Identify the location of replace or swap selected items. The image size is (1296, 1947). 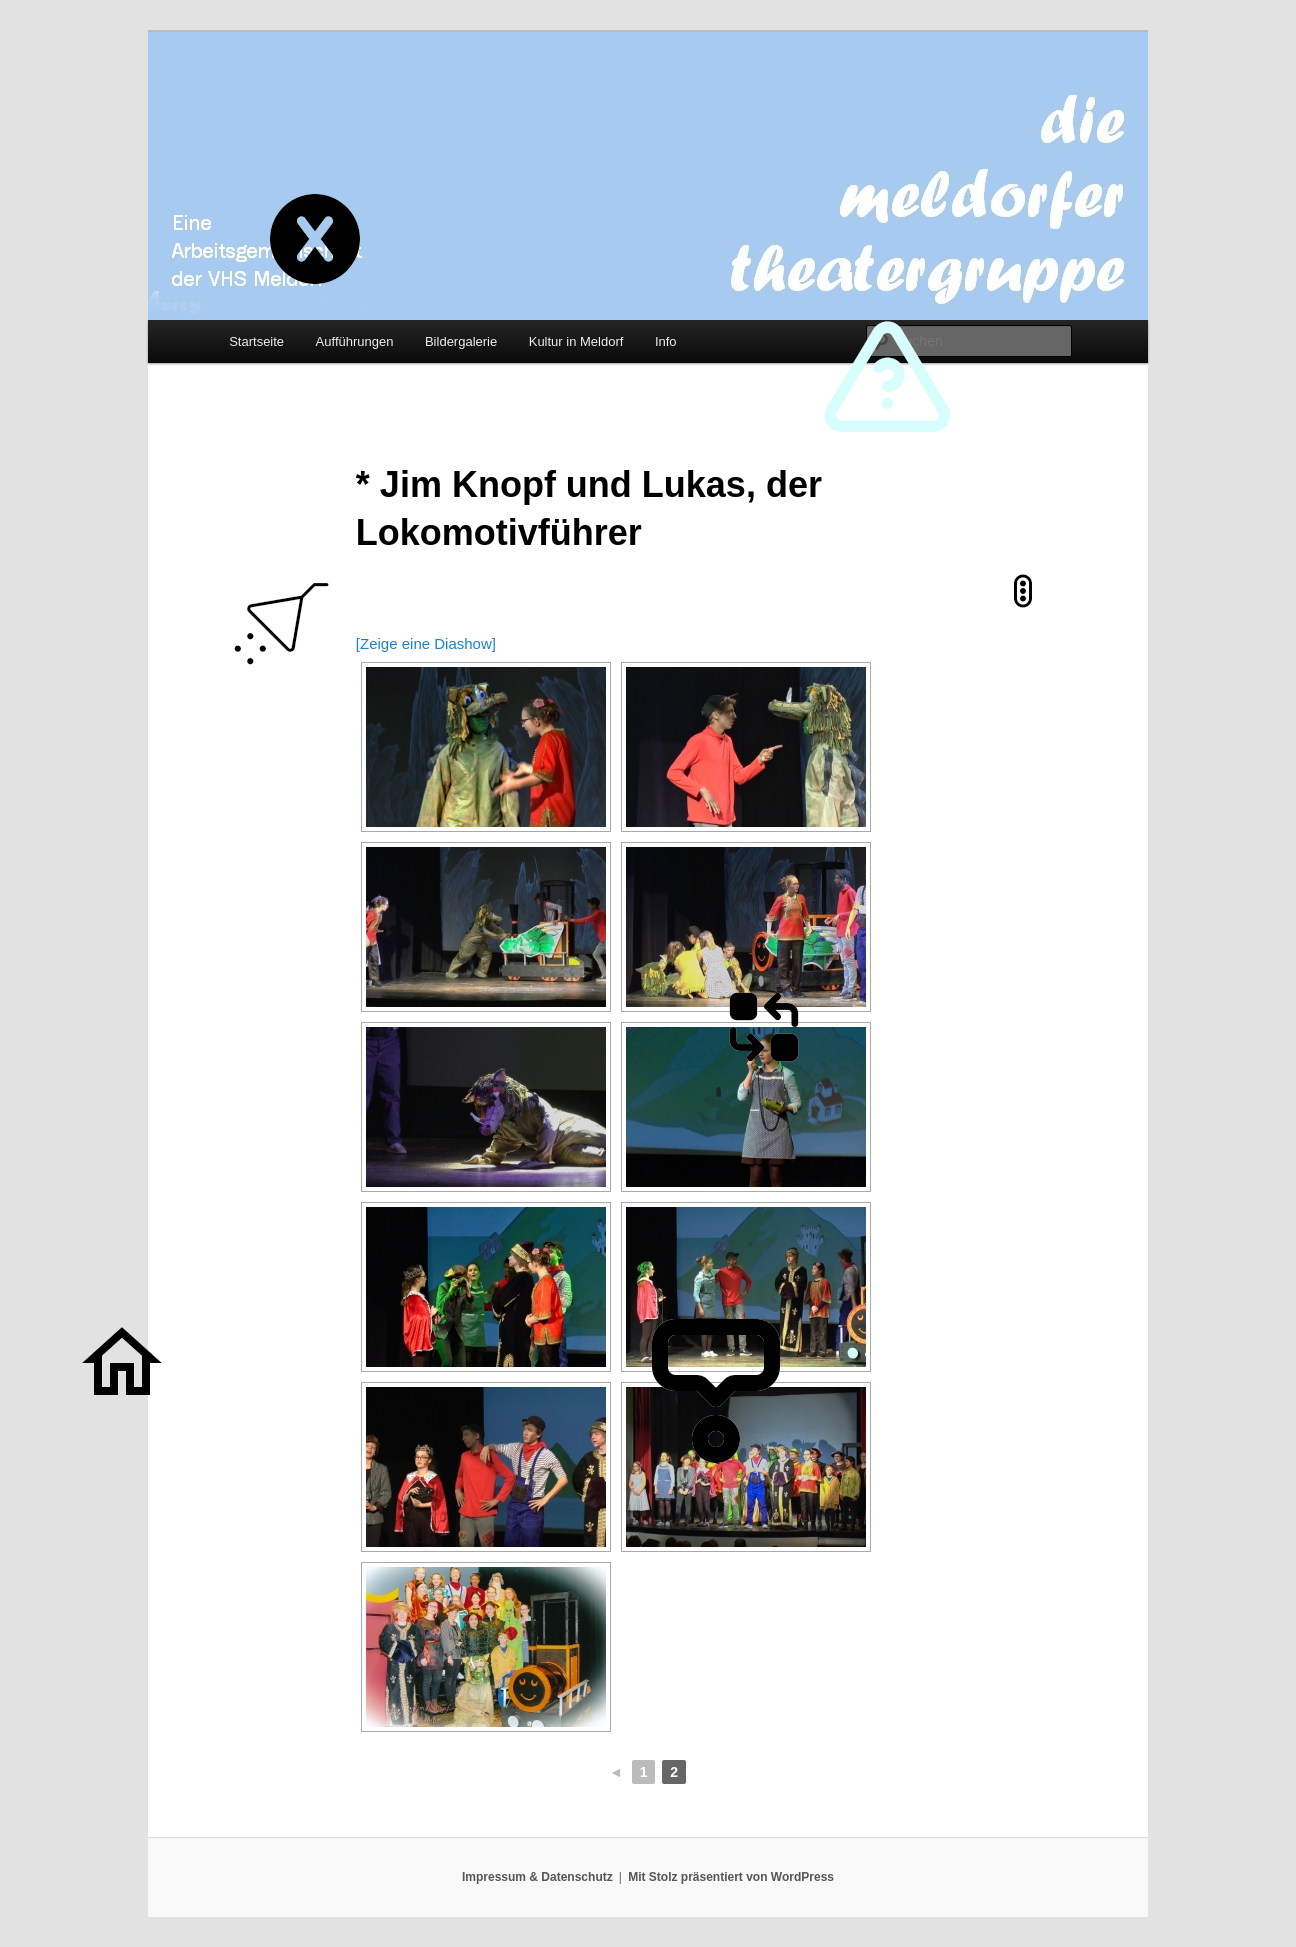
(764, 1027).